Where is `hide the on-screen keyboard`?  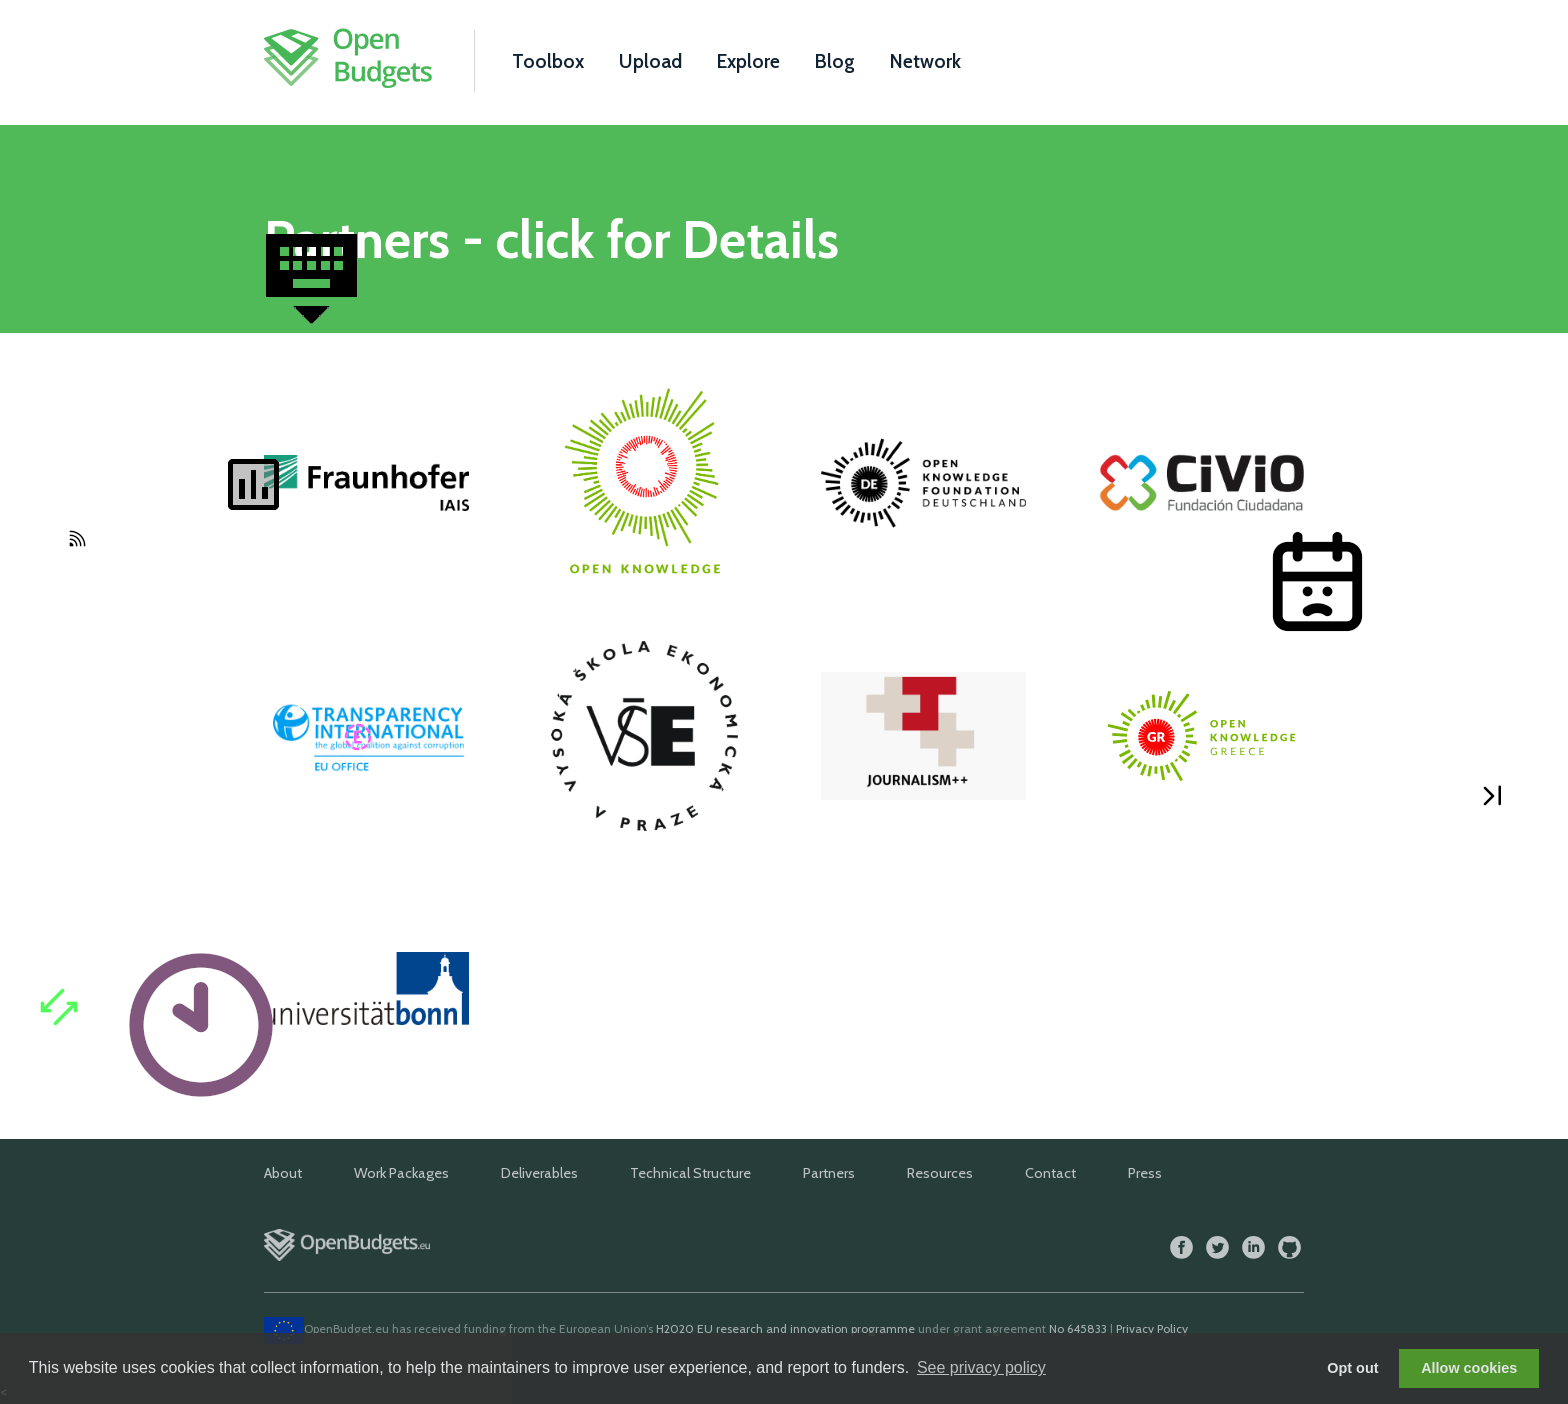 hide the on-screen keyboard is located at coordinates (311, 274).